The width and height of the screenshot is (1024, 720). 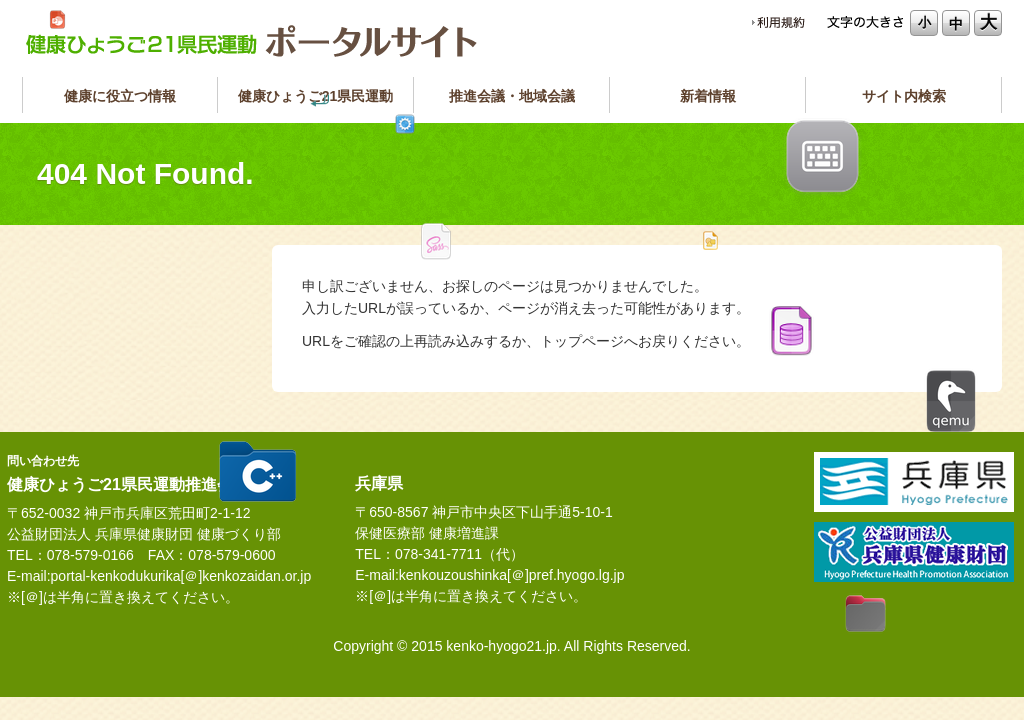 What do you see at coordinates (405, 124) in the screenshot?
I see `windows installer package file` at bounding box center [405, 124].